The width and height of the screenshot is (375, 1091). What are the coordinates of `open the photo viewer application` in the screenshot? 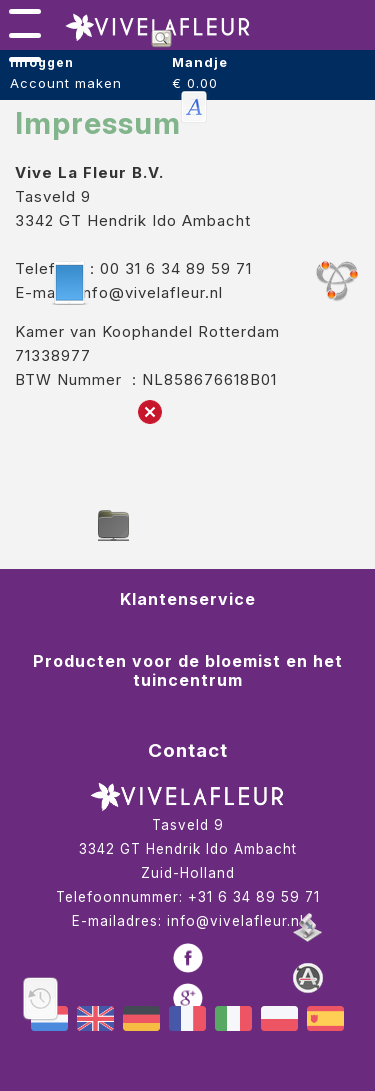 It's located at (161, 38).